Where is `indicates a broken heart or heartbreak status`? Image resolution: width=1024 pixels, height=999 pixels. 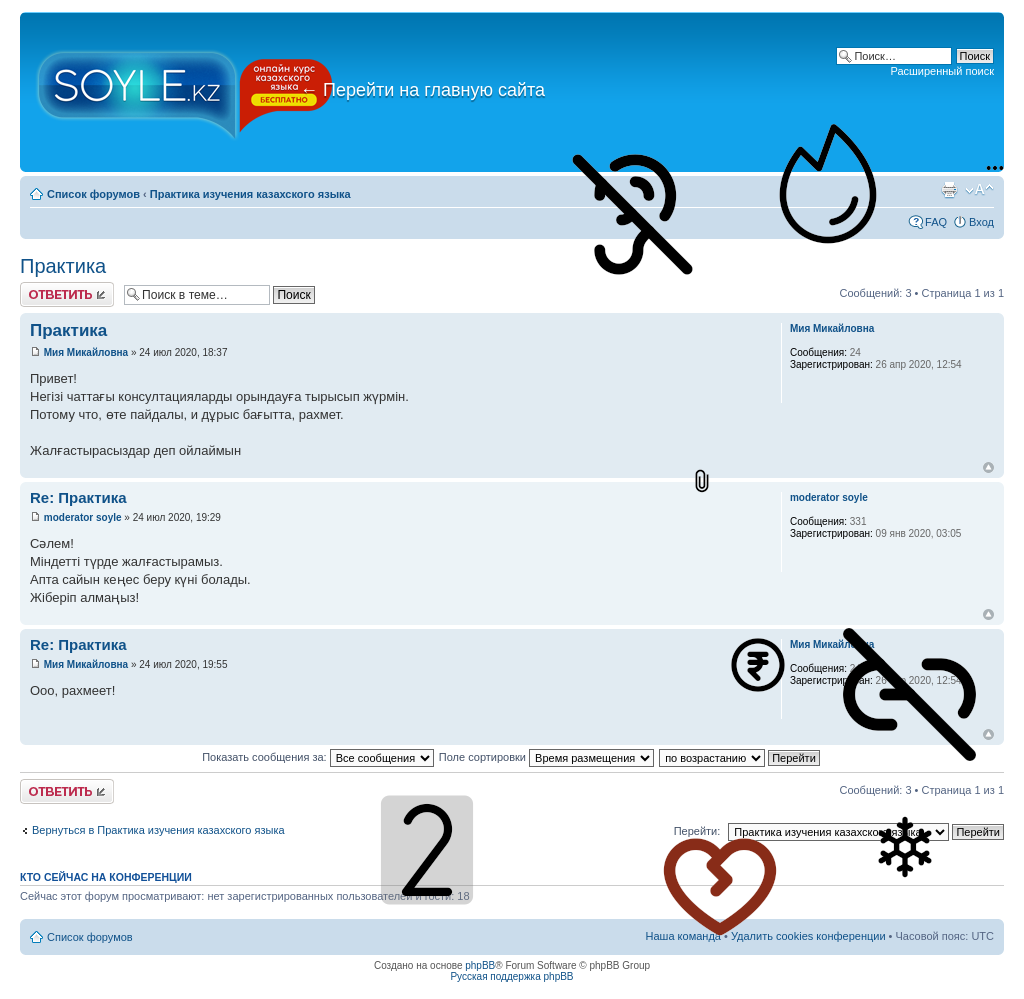 indicates a broken heart or heartbreak status is located at coordinates (720, 883).